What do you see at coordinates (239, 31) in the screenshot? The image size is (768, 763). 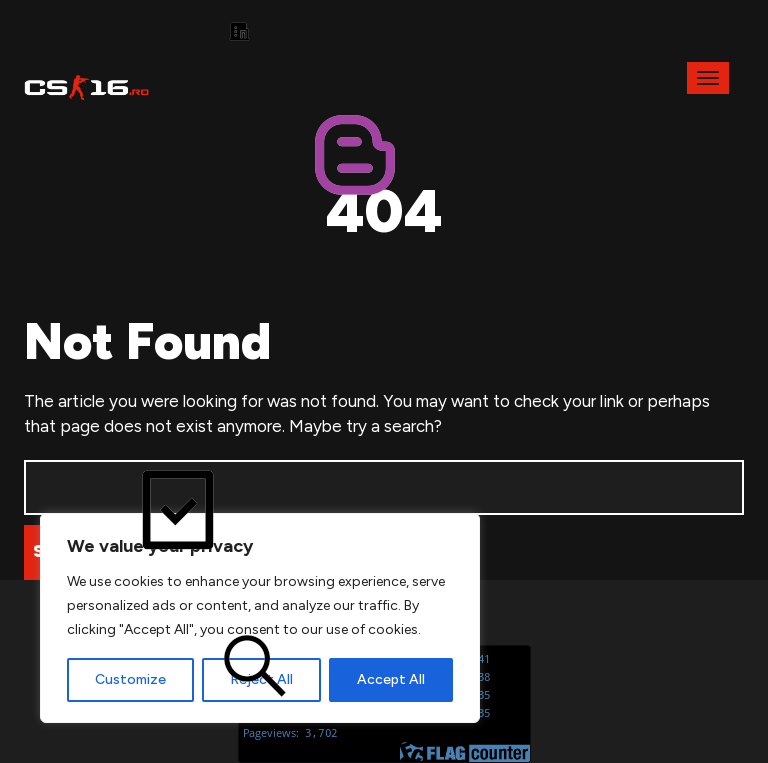 I see `find nearby hotels or accommodations` at bounding box center [239, 31].